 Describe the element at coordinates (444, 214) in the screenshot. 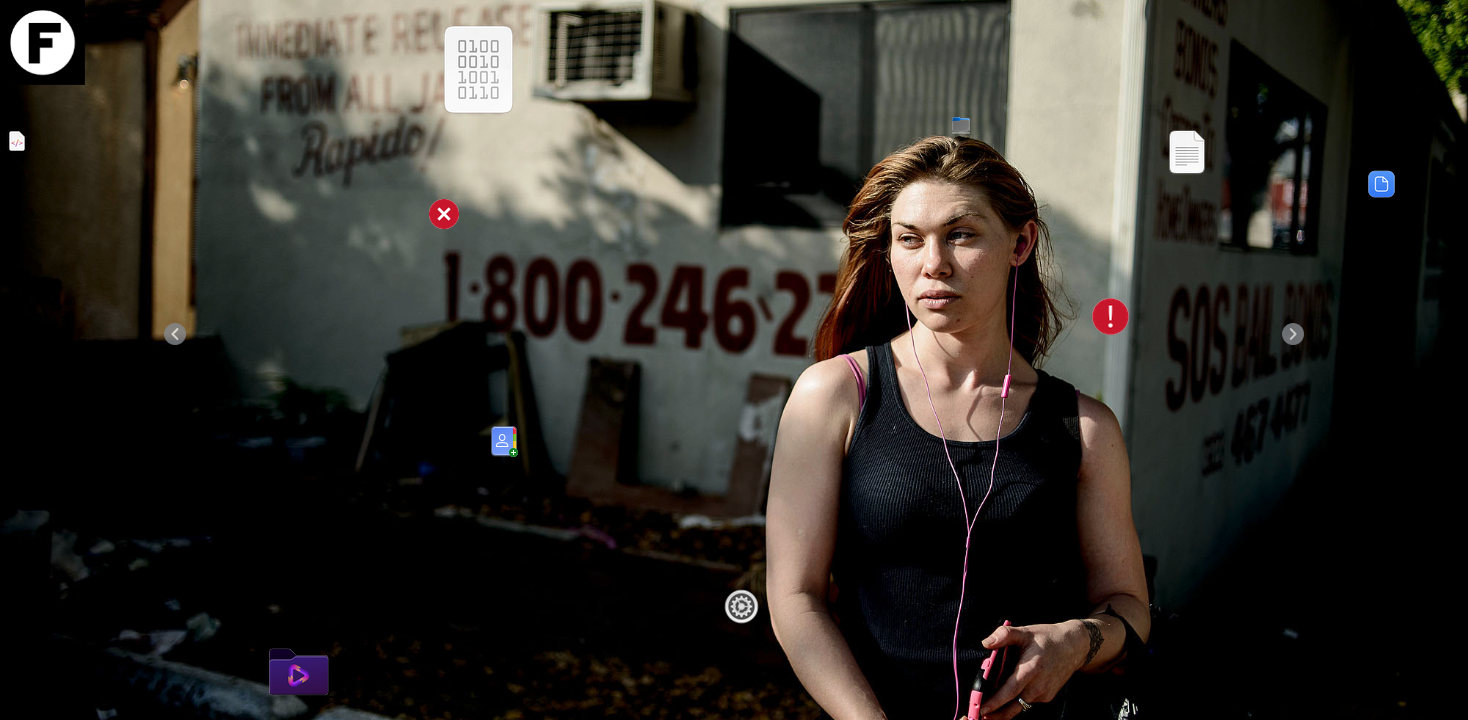

I see `stop or cancel the current action` at that location.